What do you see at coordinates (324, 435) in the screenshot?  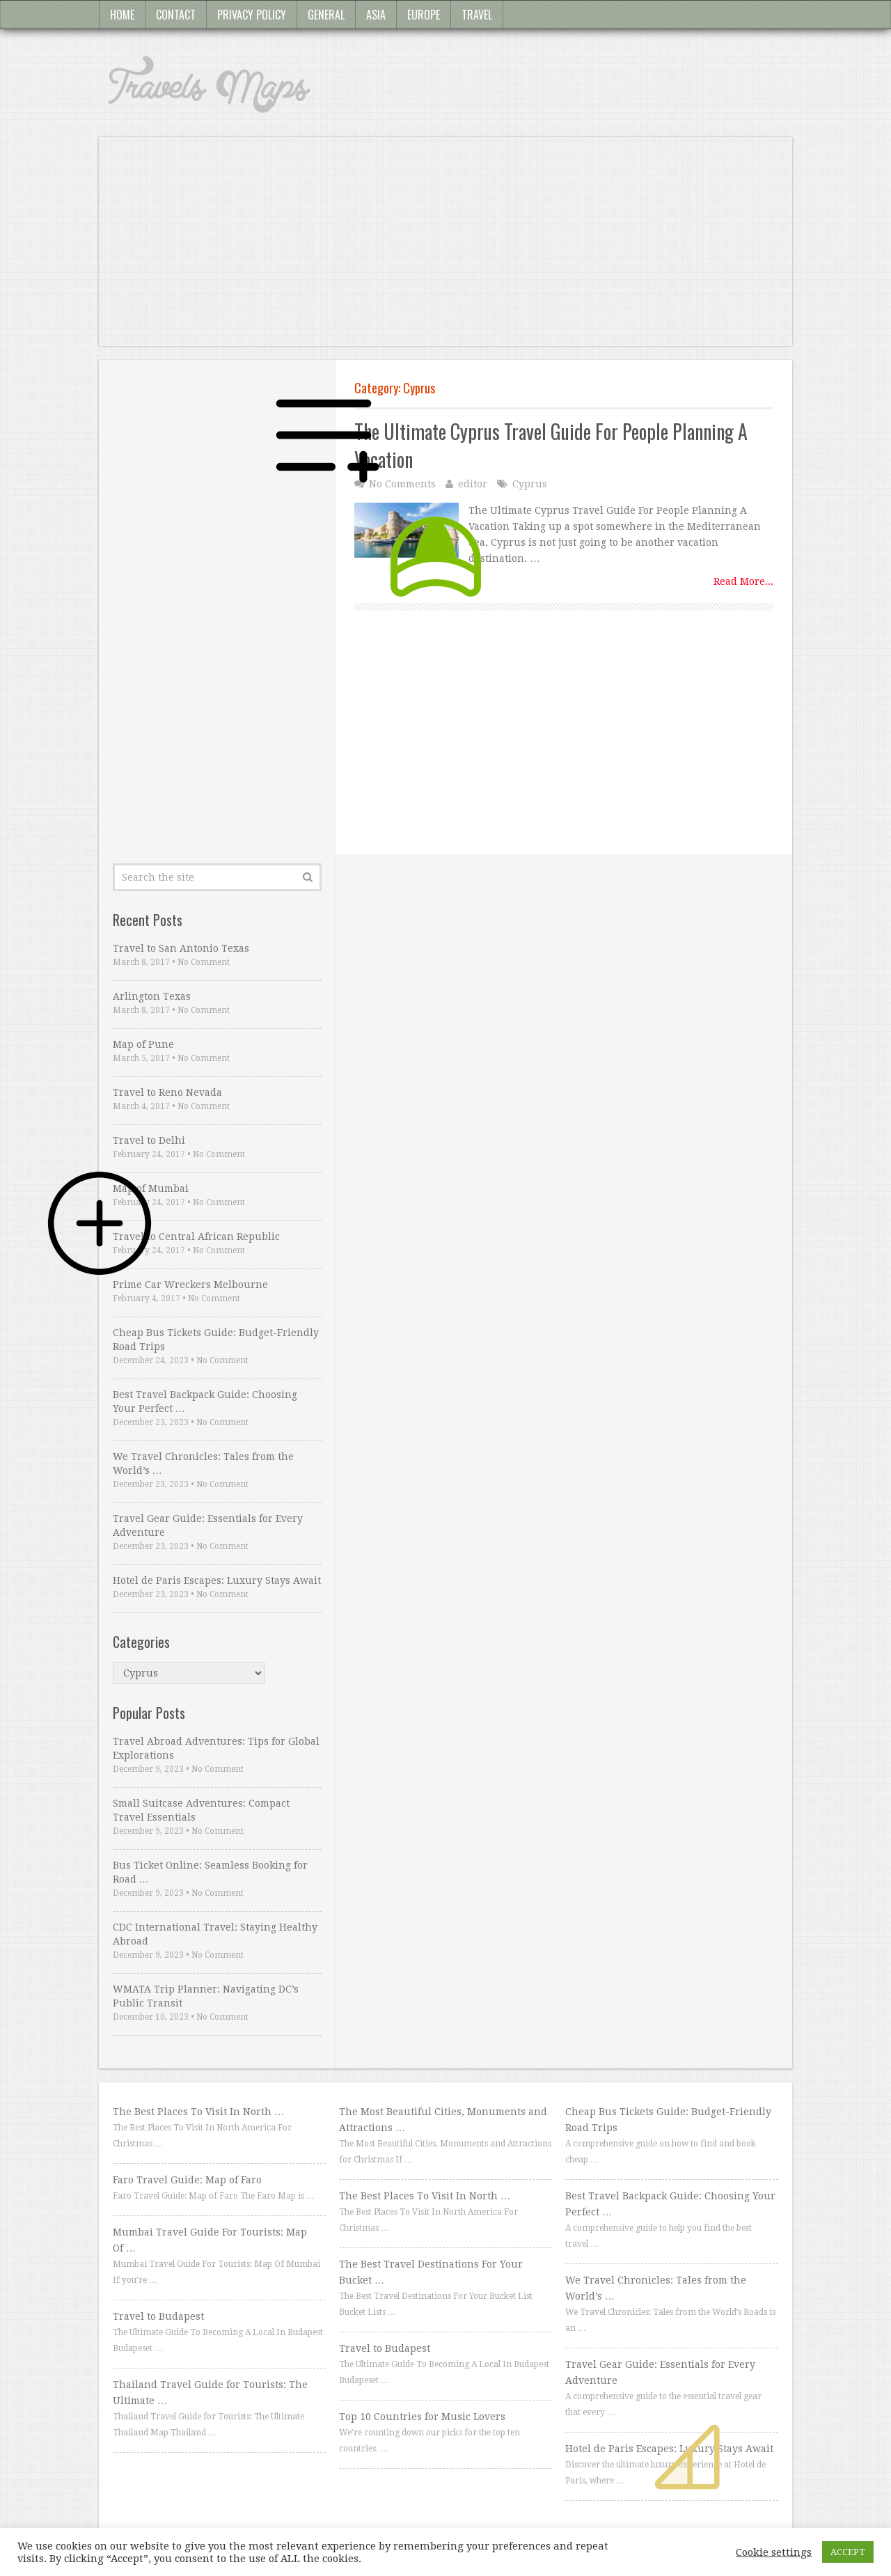 I see `add a new item to the list` at bounding box center [324, 435].